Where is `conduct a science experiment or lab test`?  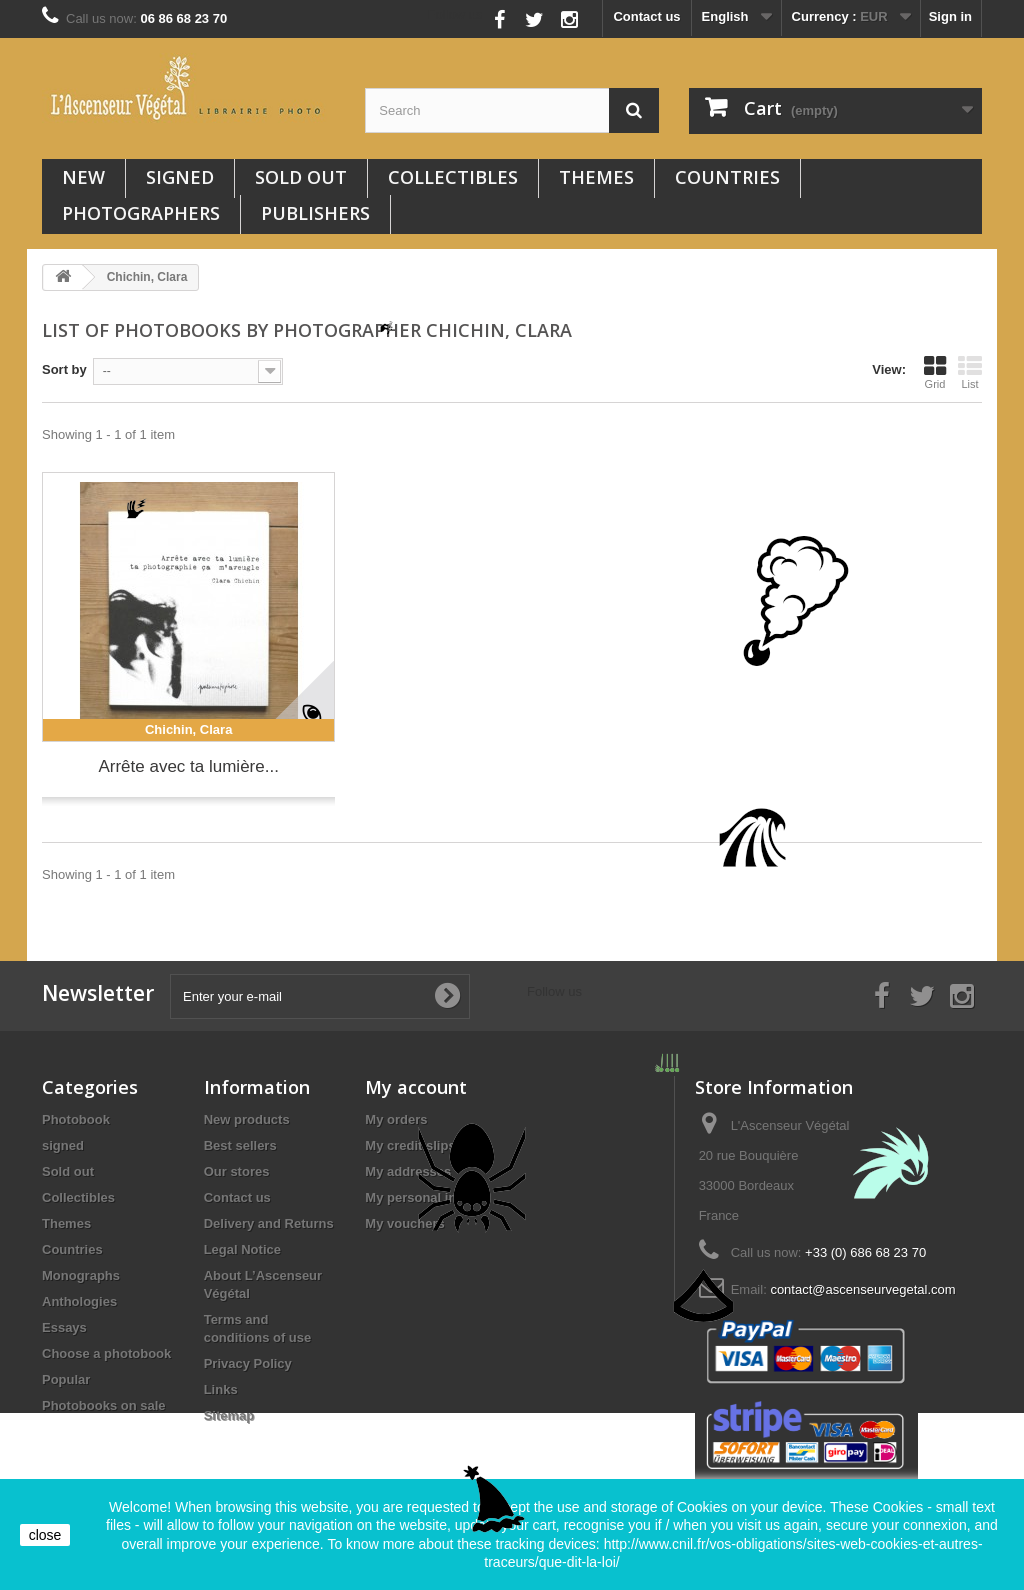 conduct a science experiment or lab test is located at coordinates (387, 328).